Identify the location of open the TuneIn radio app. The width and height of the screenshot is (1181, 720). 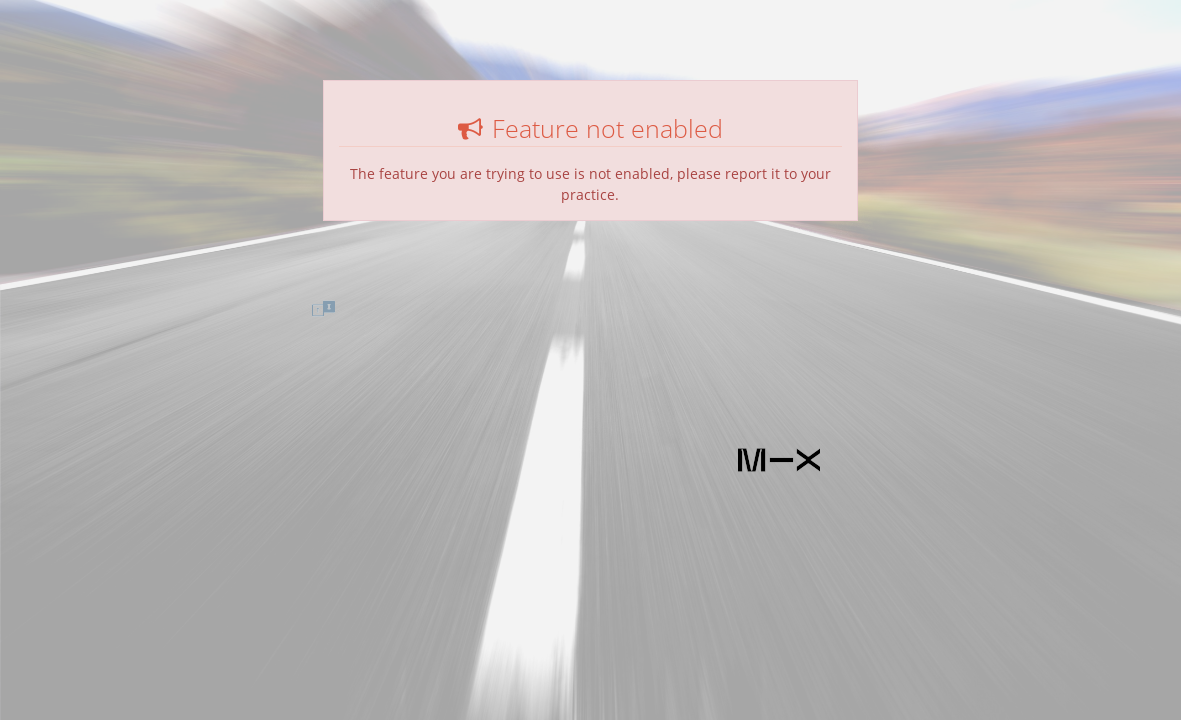
(323, 308).